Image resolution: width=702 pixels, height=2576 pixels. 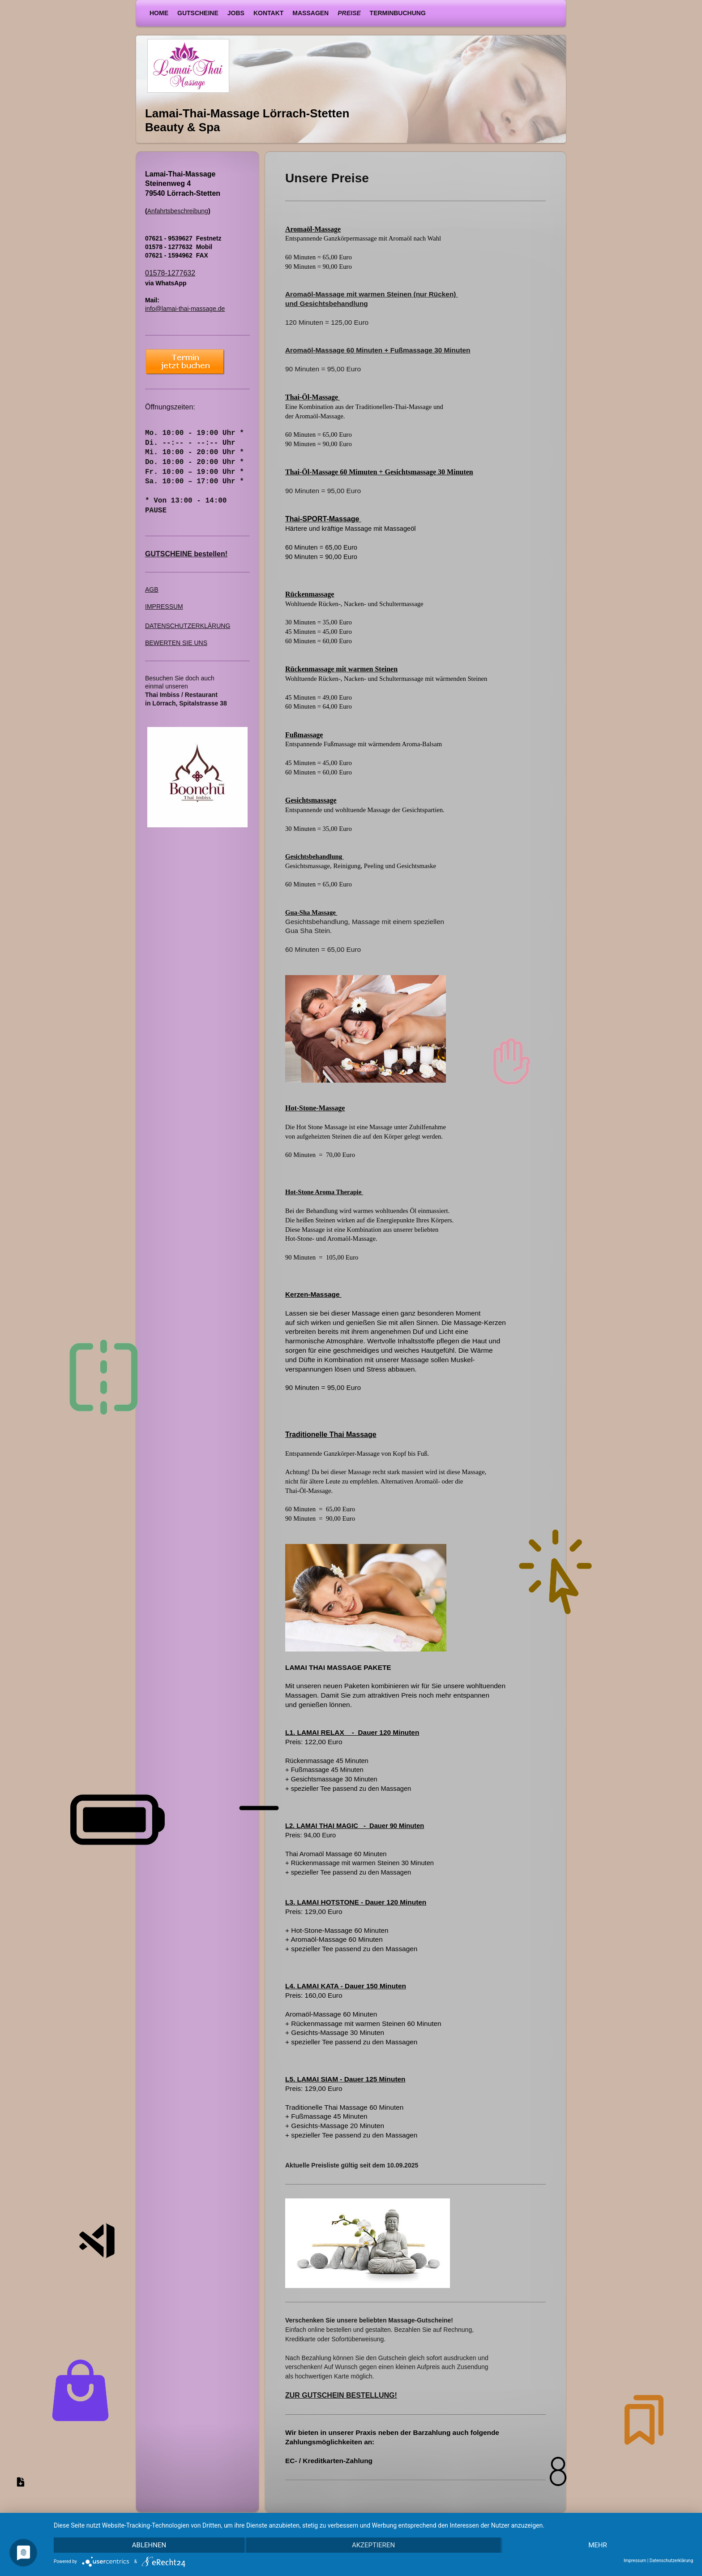 What do you see at coordinates (558, 2471) in the screenshot?
I see `indicates the number eight in a list or sequence` at bounding box center [558, 2471].